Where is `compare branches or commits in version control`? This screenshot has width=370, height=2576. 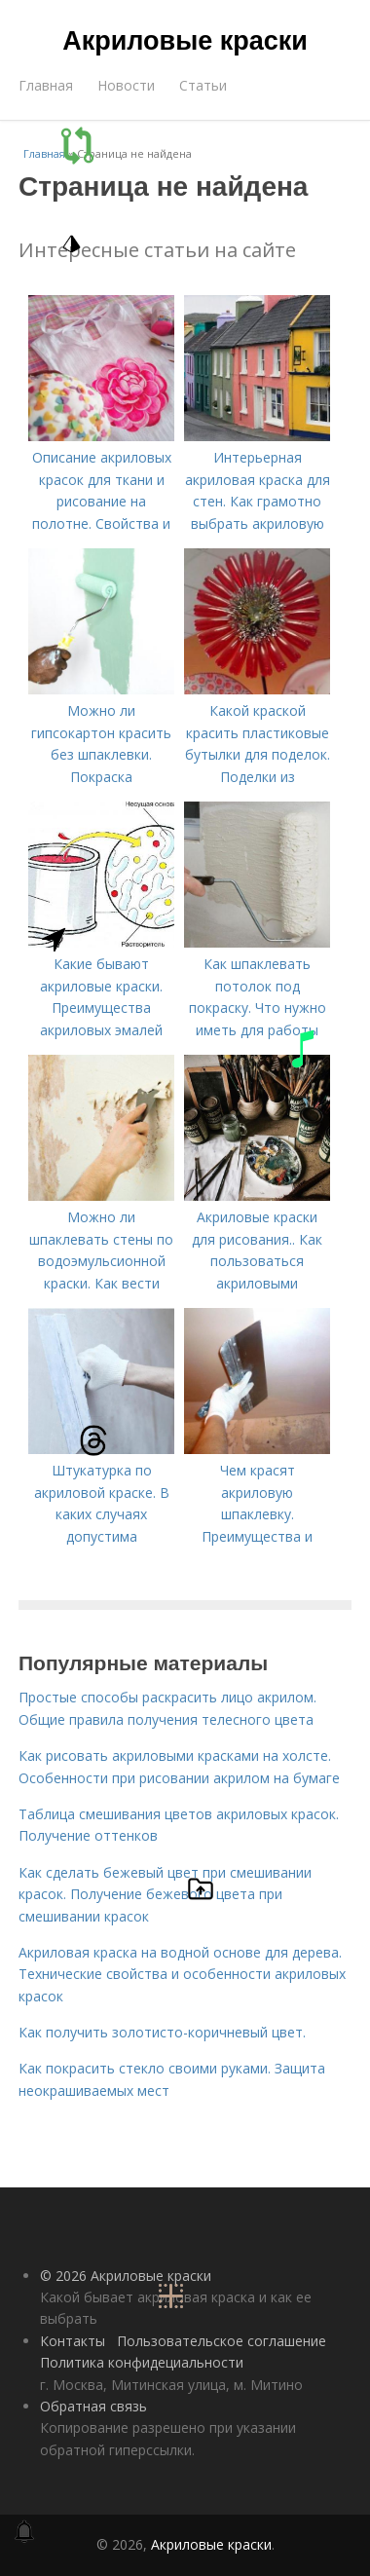 compare branches or commits in version control is located at coordinates (77, 145).